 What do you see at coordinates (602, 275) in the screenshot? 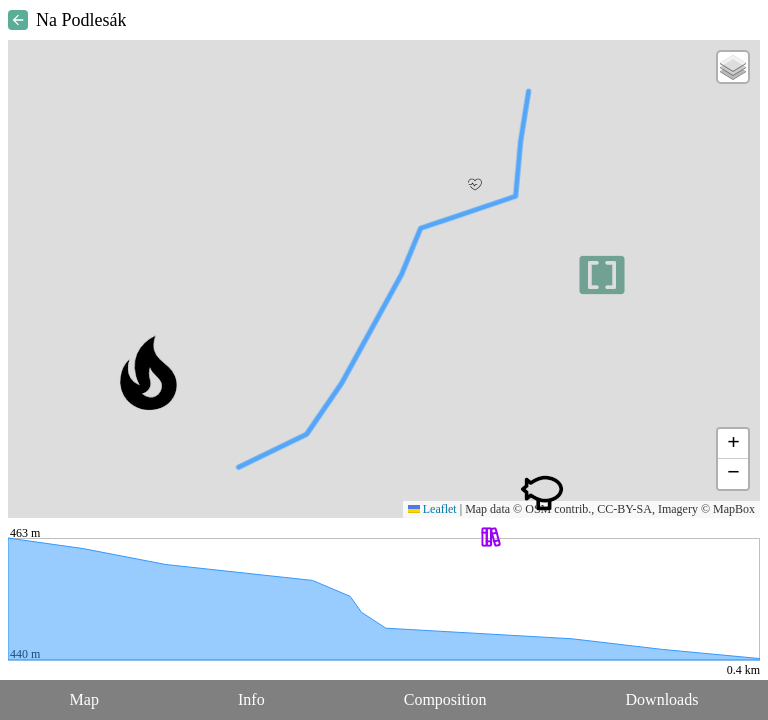
I see `format text as code or array` at bounding box center [602, 275].